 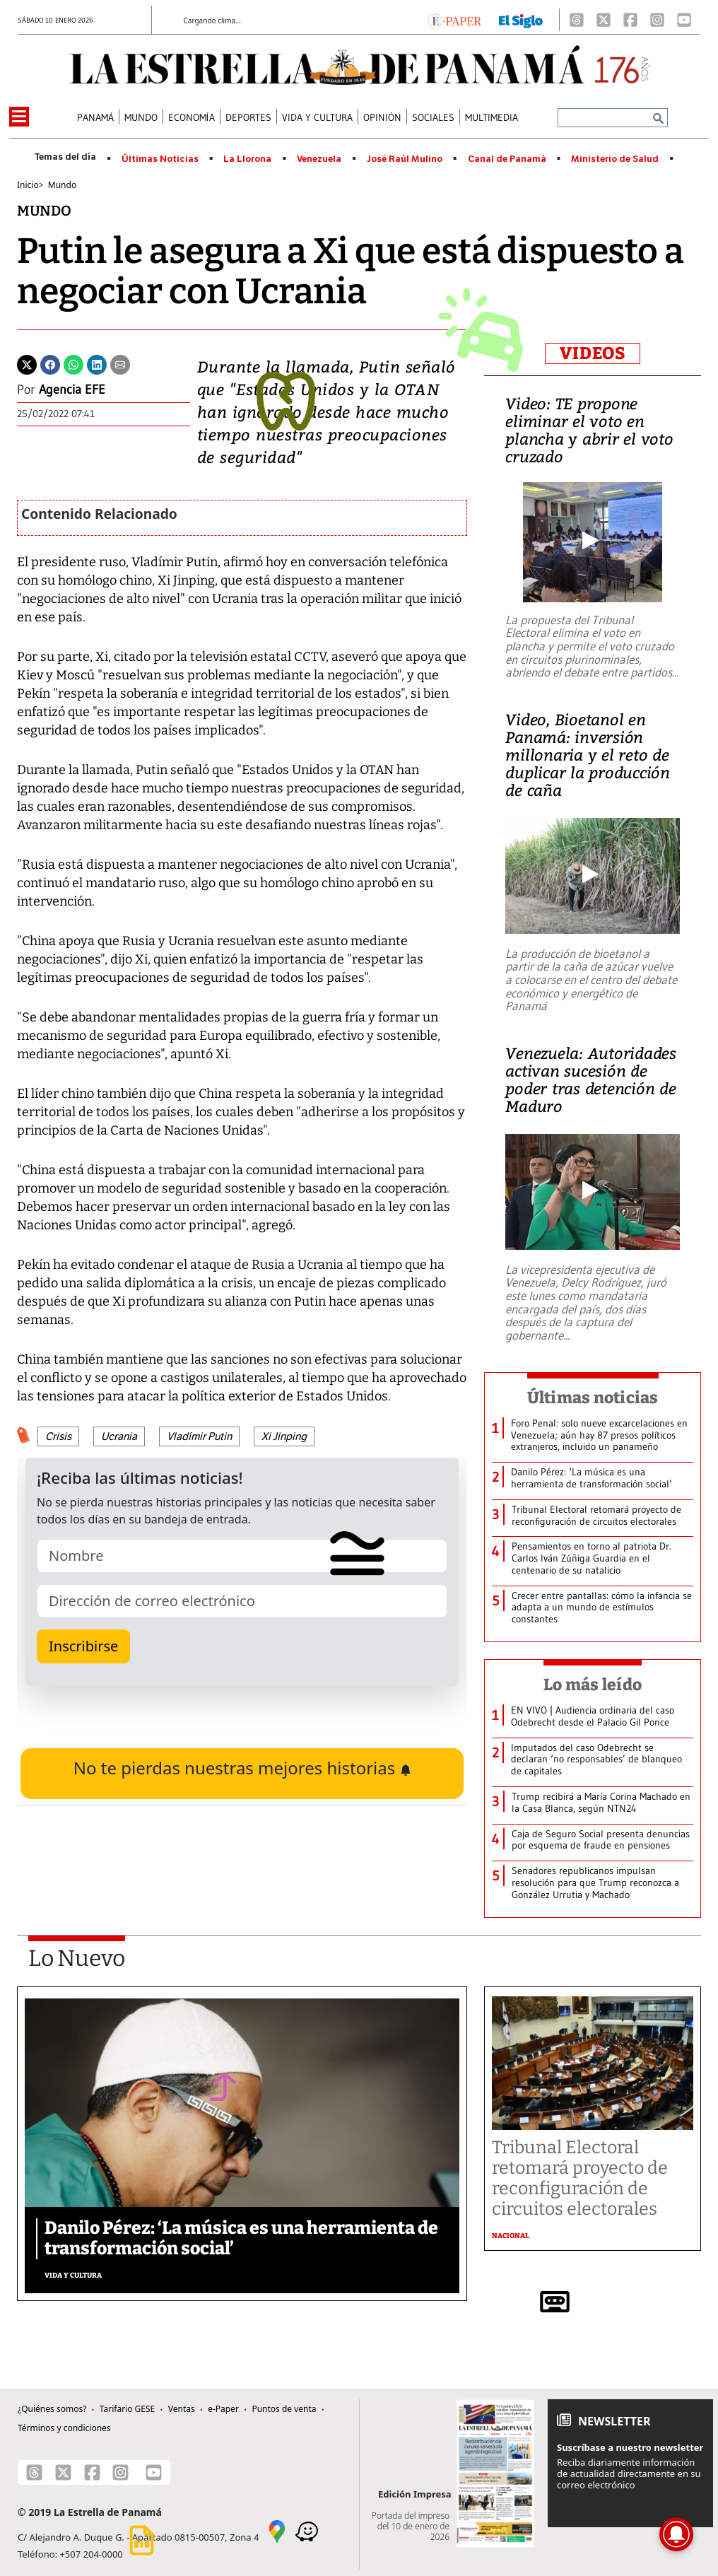 I want to click on view barcode document, so click(x=141, y=2540).